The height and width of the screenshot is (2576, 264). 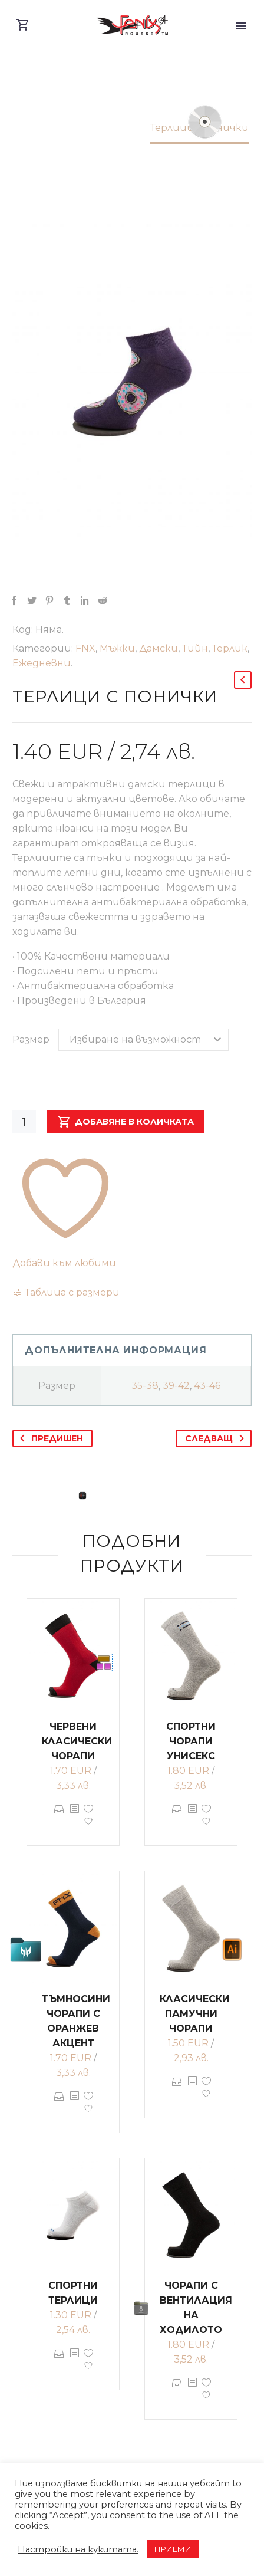 What do you see at coordinates (104, 1662) in the screenshot?
I see `select all items in the current view` at bounding box center [104, 1662].